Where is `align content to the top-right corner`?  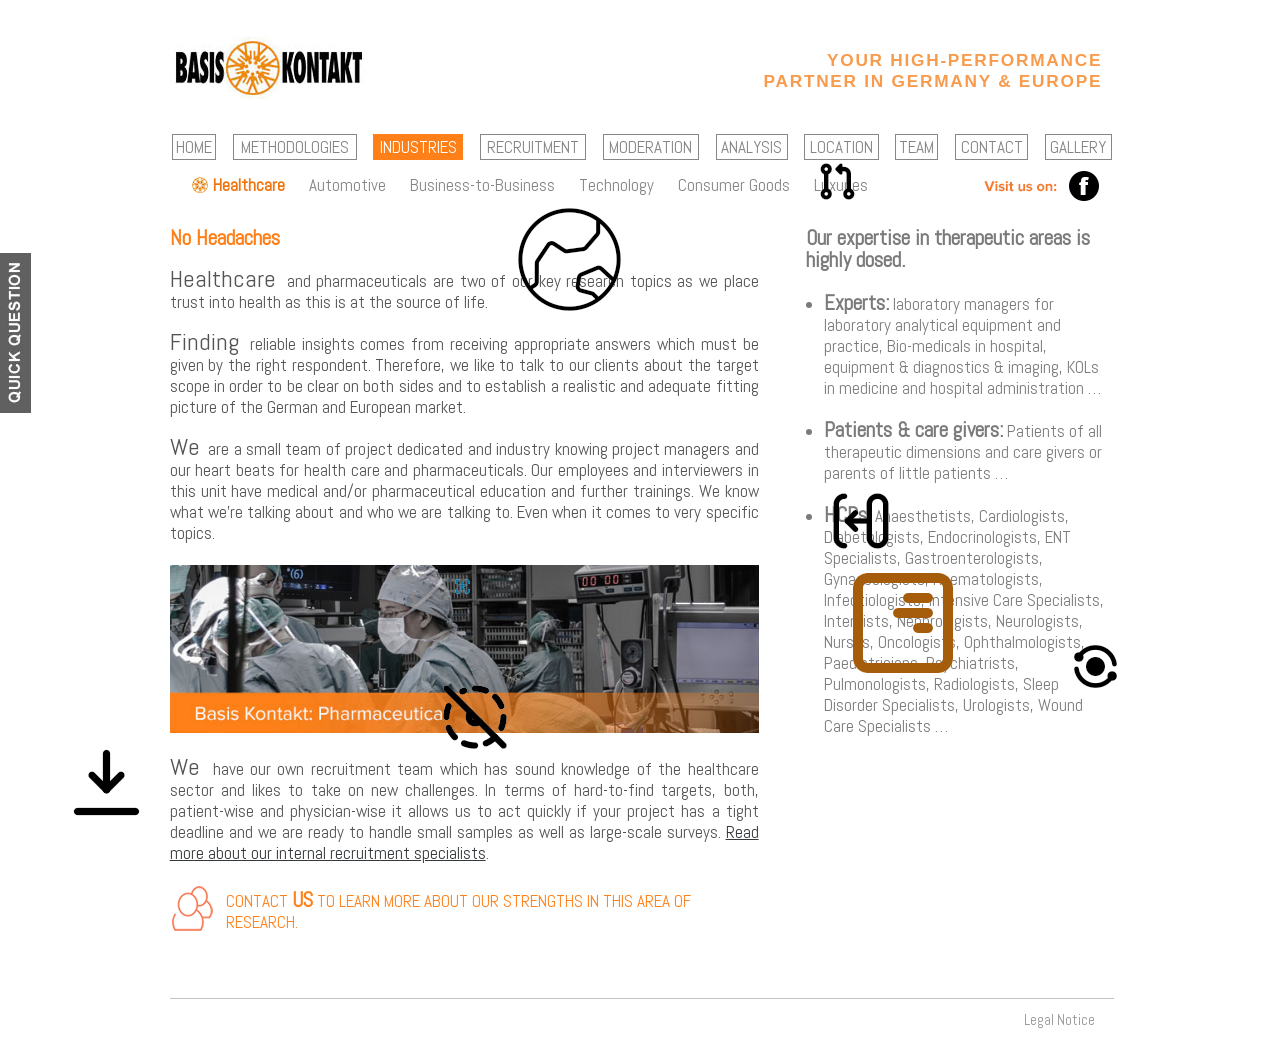
align content to the top-right corner is located at coordinates (903, 623).